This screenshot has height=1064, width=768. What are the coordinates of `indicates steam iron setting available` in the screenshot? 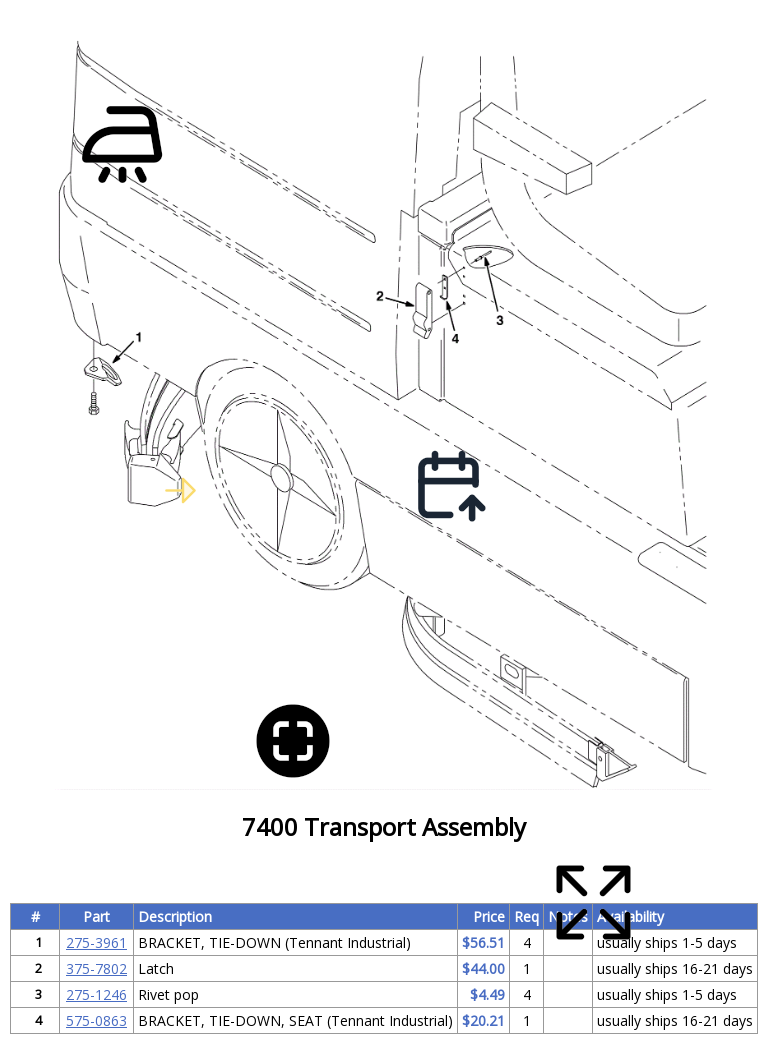 It's located at (122, 142).